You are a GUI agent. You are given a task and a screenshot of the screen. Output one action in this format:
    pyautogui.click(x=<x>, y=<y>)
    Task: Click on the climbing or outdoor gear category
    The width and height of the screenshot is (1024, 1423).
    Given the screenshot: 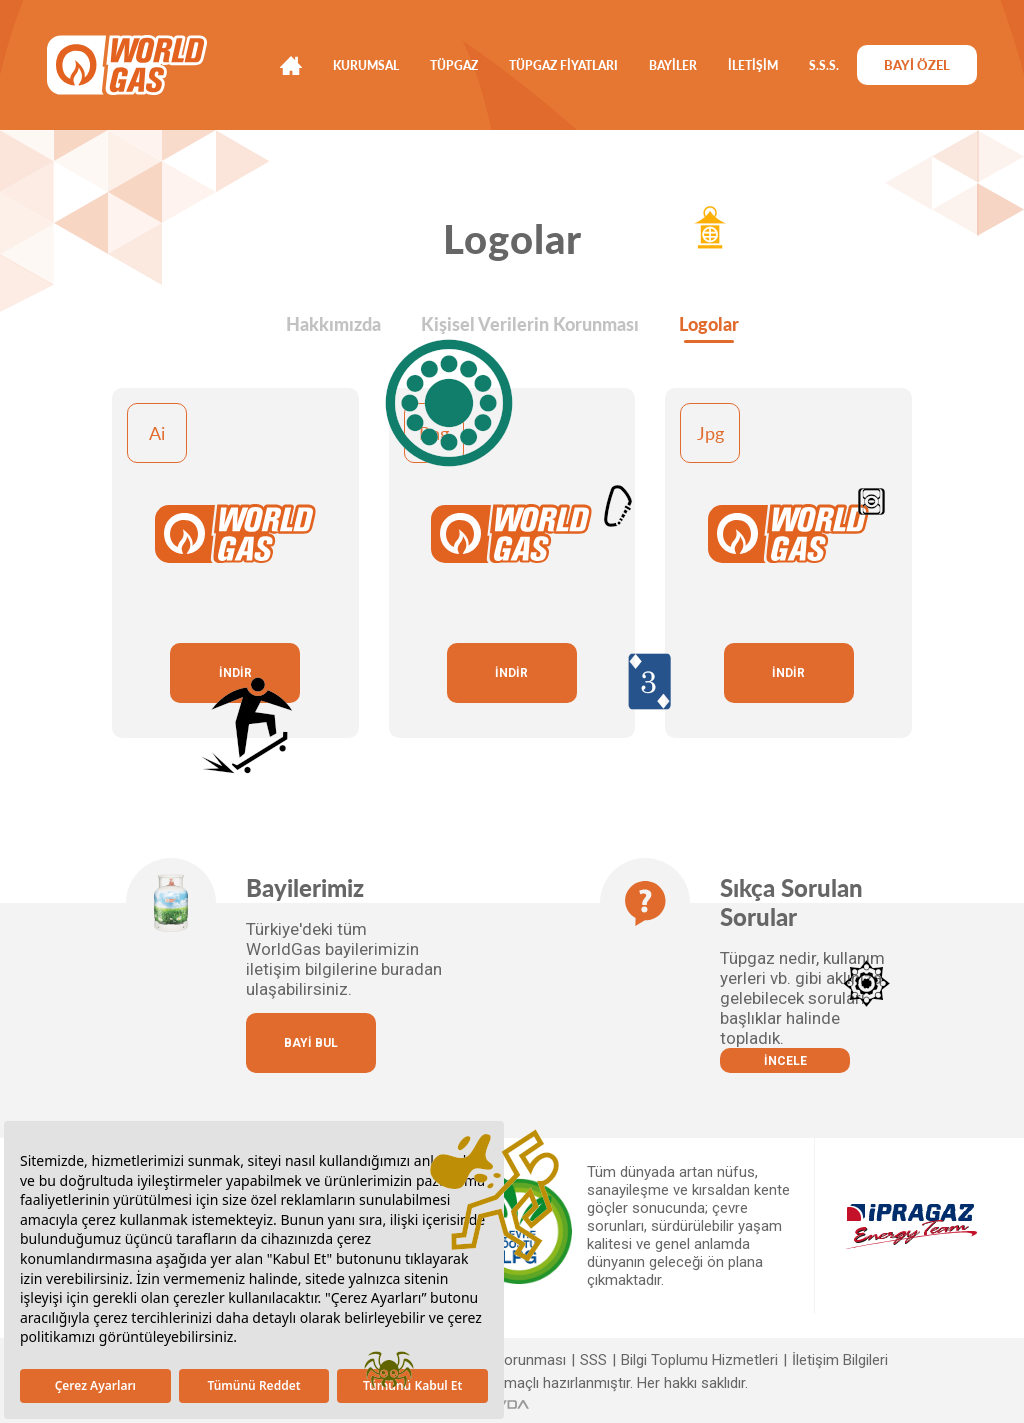 What is the action you would take?
    pyautogui.click(x=618, y=506)
    